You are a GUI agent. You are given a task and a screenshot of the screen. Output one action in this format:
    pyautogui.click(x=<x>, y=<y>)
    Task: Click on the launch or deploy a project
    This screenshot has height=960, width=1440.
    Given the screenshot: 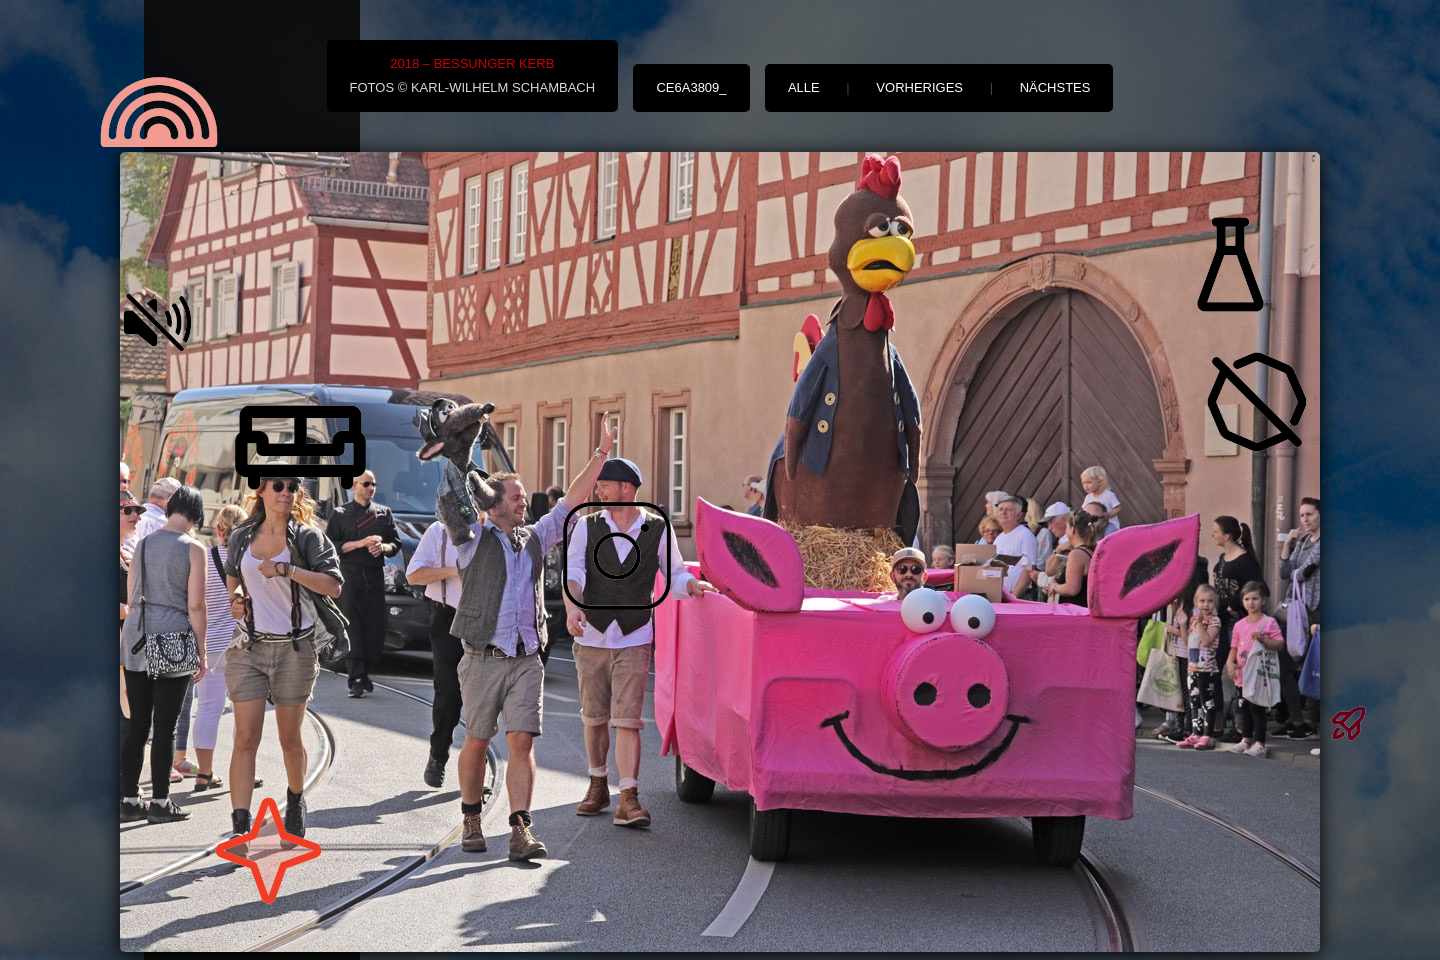 What is the action you would take?
    pyautogui.click(x=1349, y=723)
    